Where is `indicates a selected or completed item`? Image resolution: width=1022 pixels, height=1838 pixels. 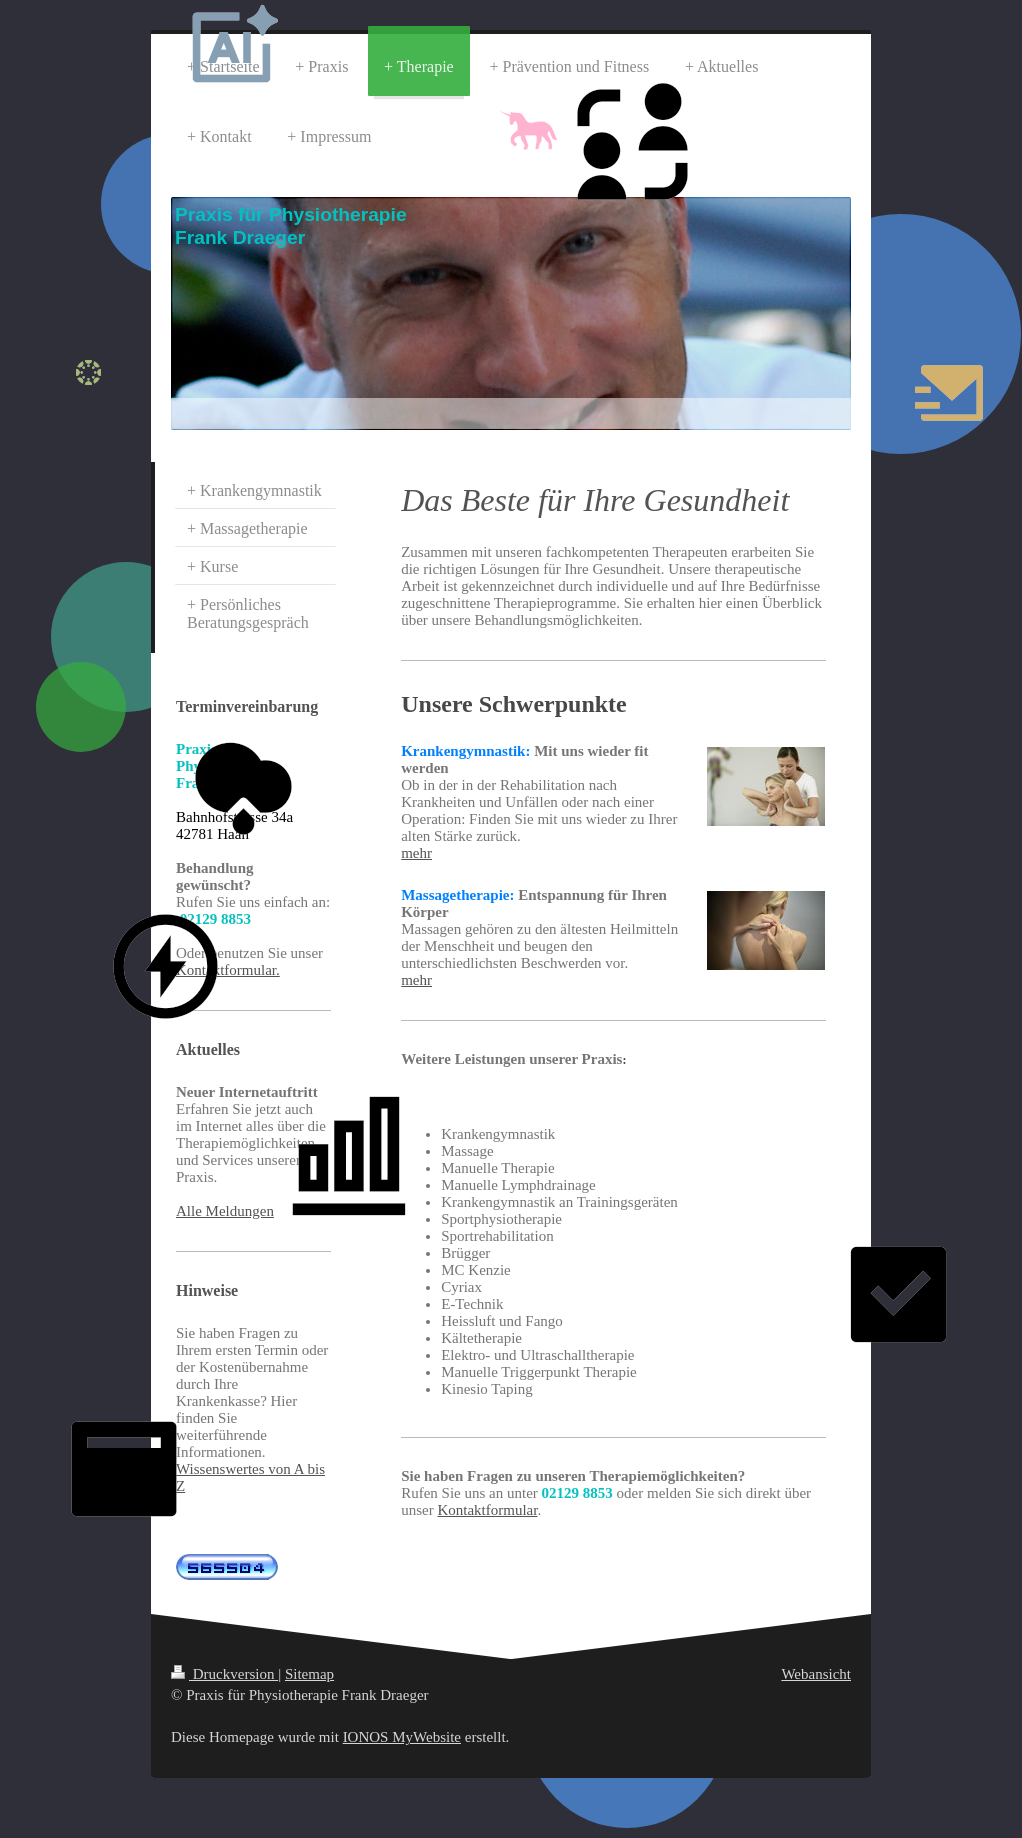 indicates a selected or completed item is located at coordinates (898, 1294).